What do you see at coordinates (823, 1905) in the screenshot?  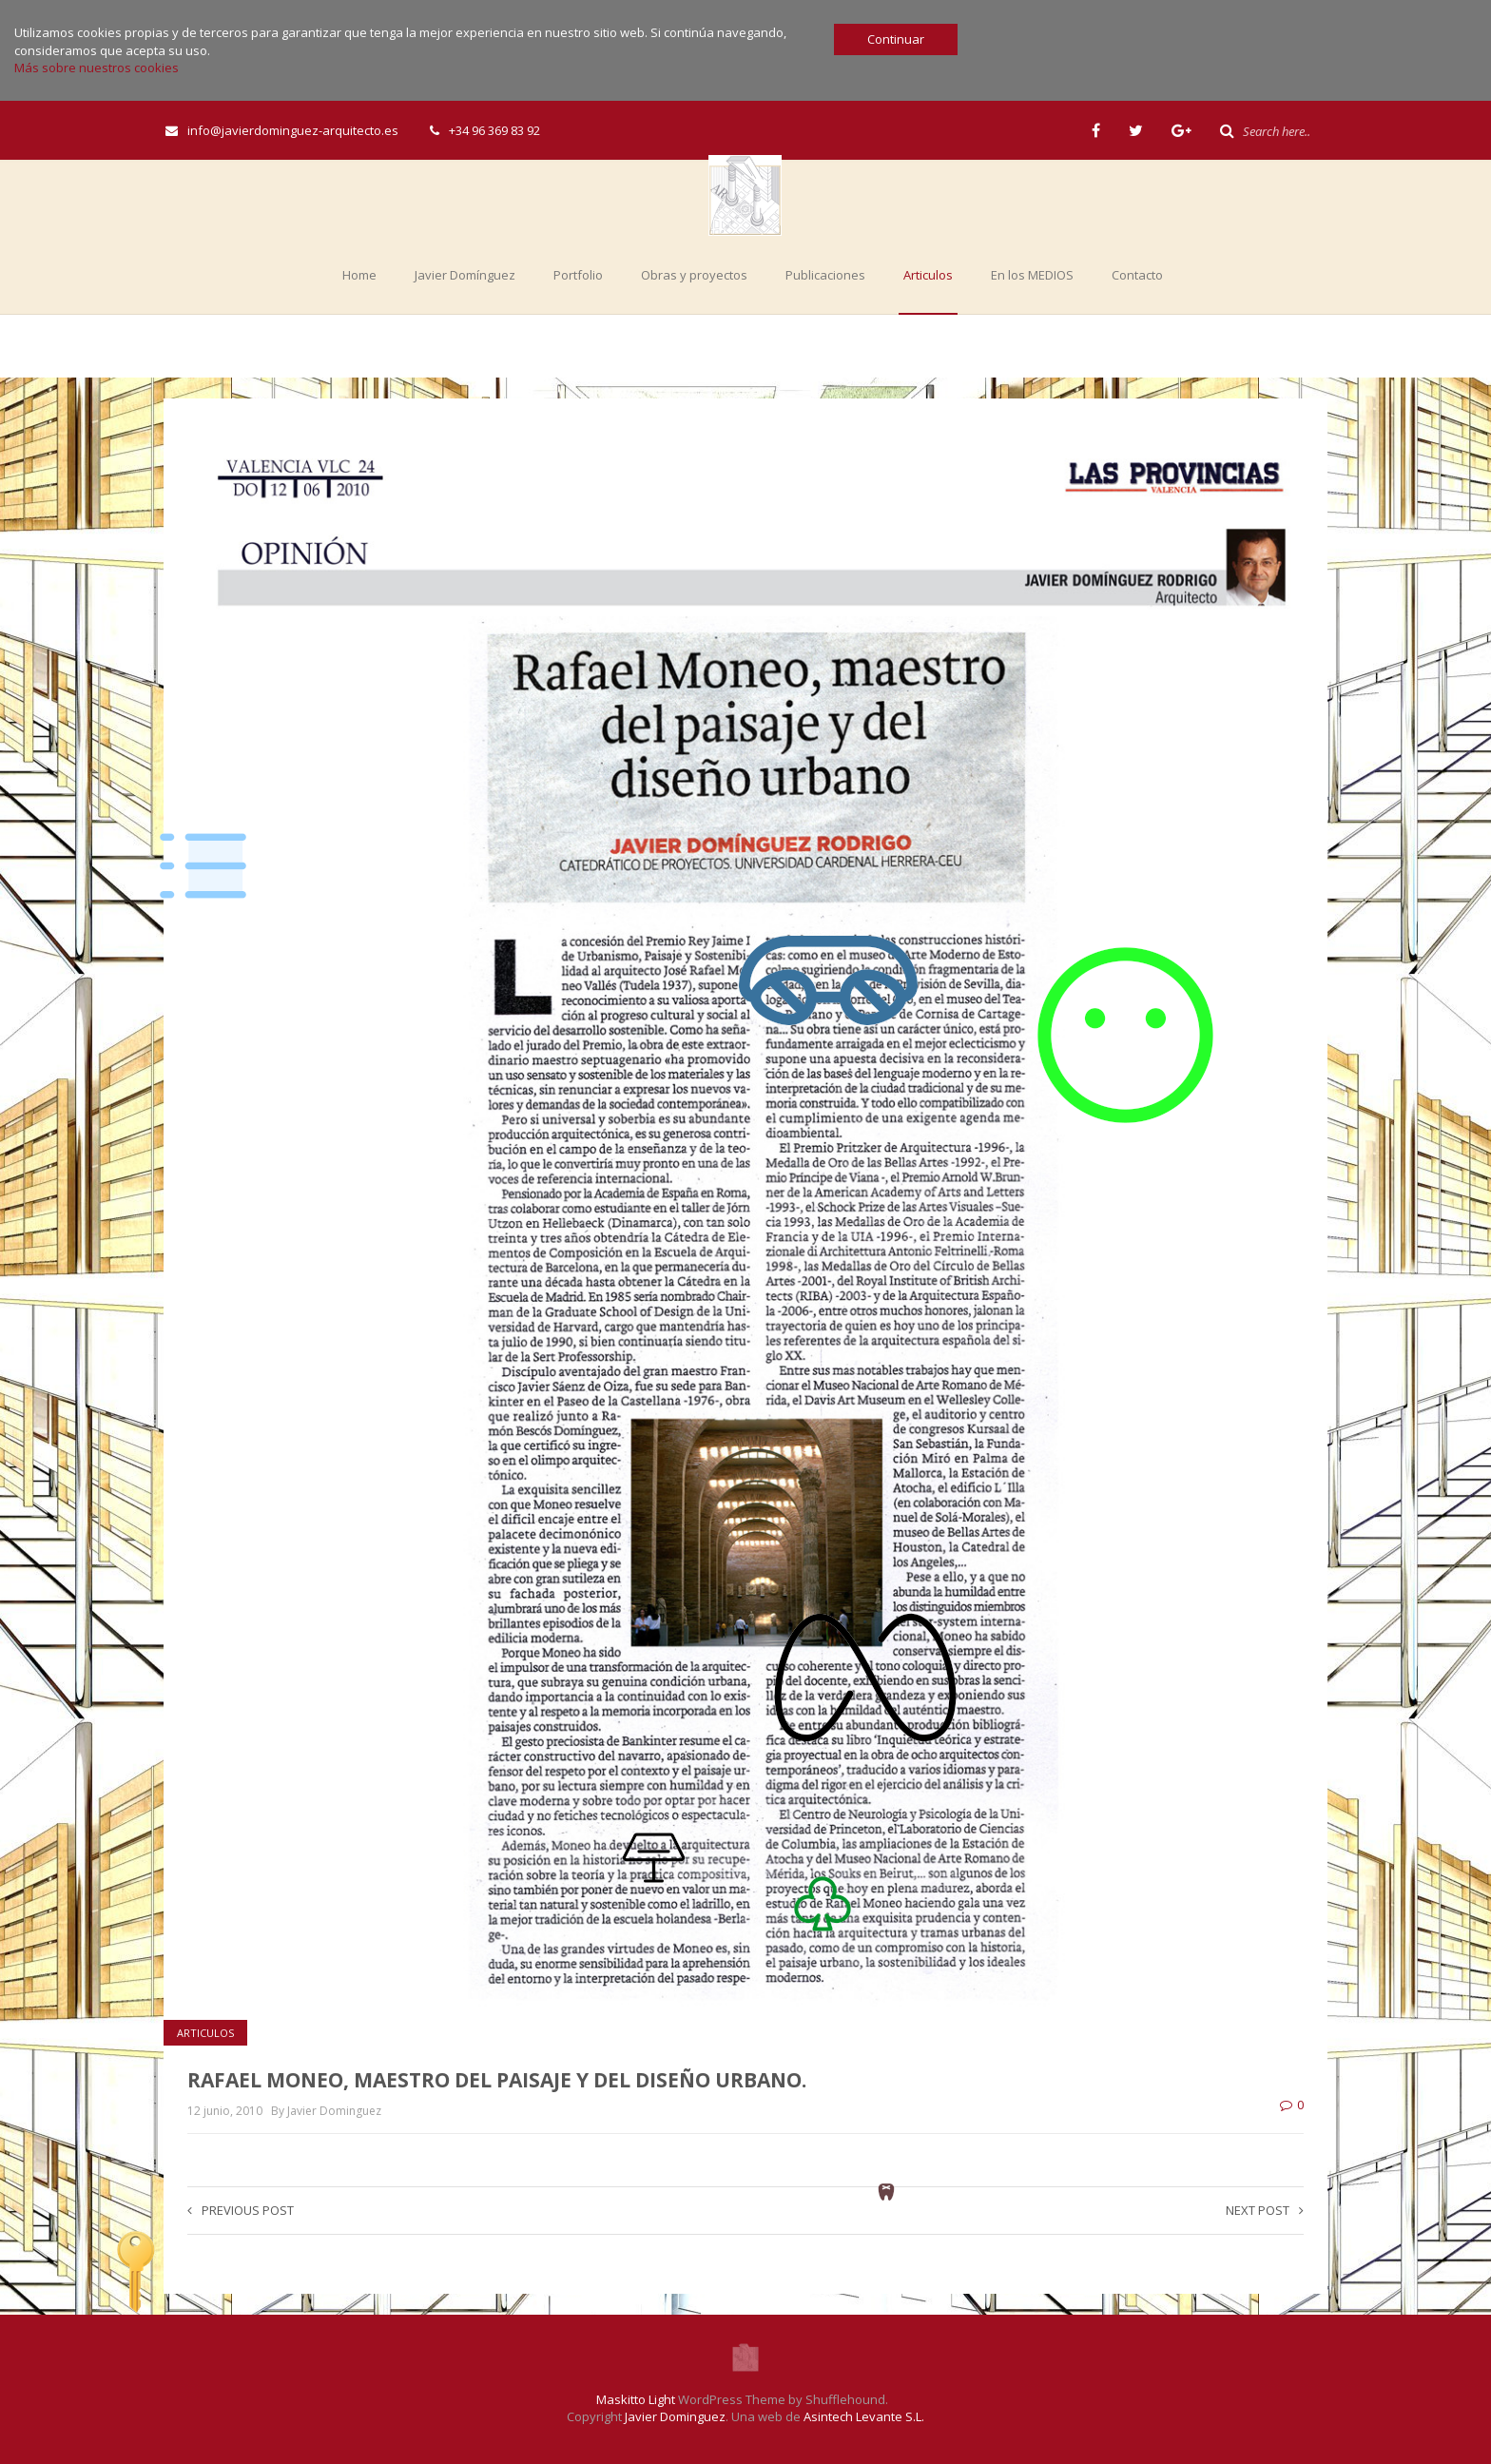 I see `club suit symbol for card games` at bounding box center [823, 1905].